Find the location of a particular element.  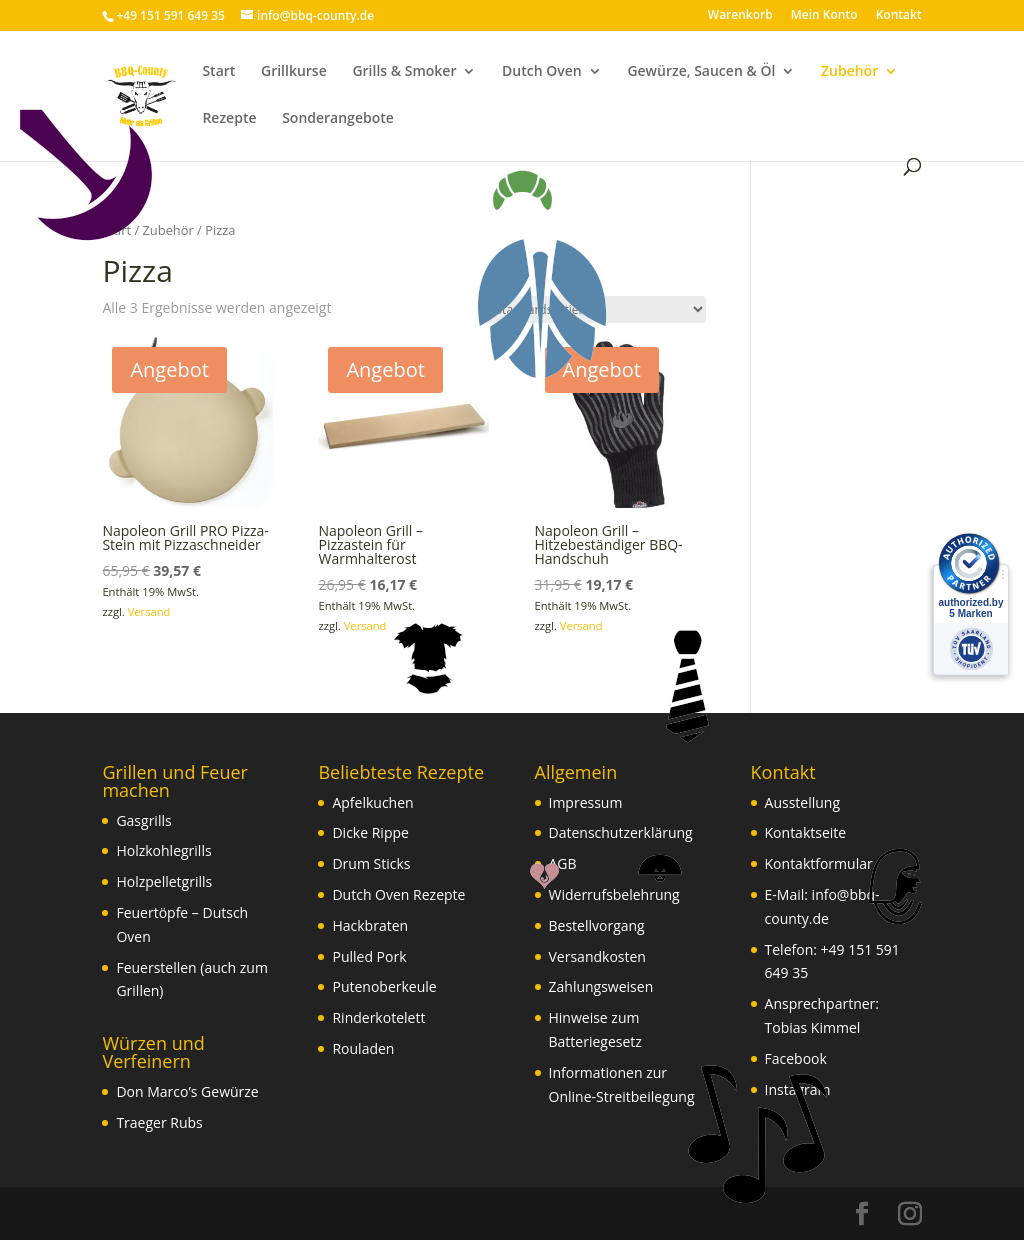

select crescent blade weapon in game inventory is located at coordinates (86, 175).